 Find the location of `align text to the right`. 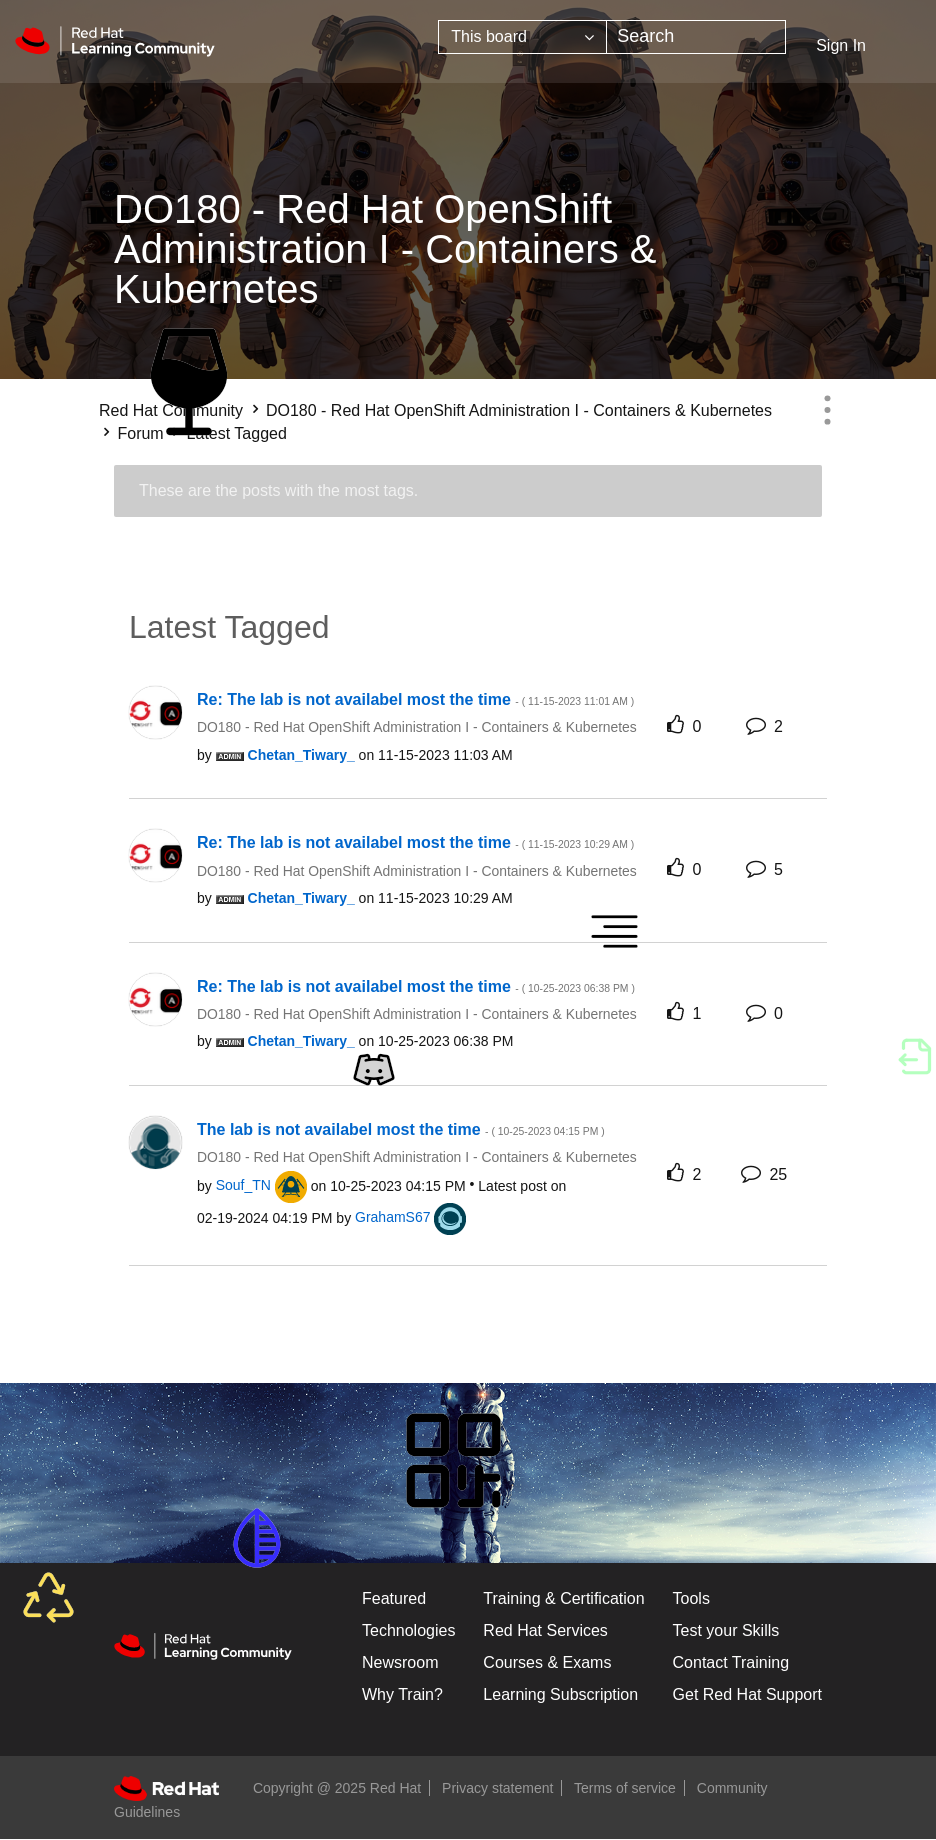

align text to the right is located at coordinates (614, 932).